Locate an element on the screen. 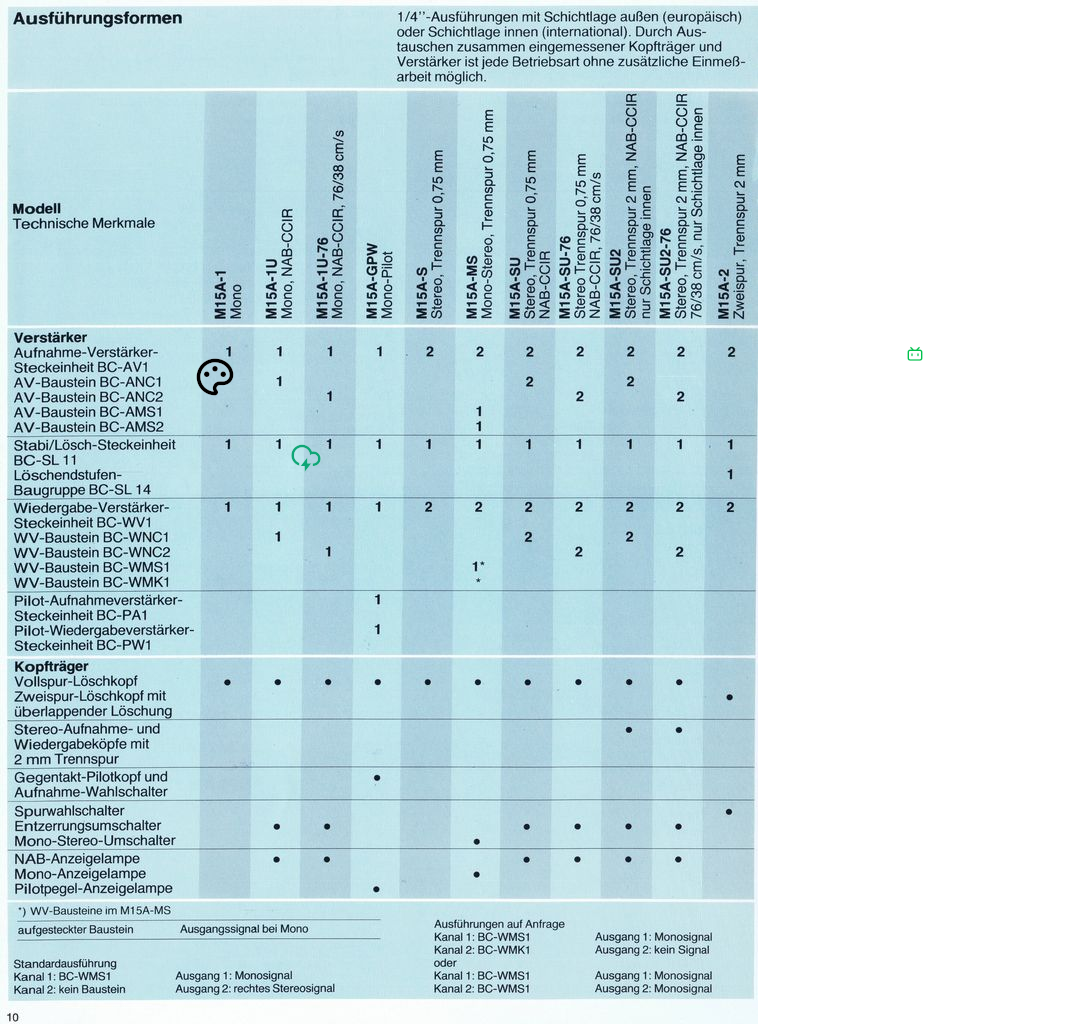 Image resolution: width=1076 pixels, height=1027 pixels. indicates thunderstorm weather conditions is located at coordinates (306, 458).